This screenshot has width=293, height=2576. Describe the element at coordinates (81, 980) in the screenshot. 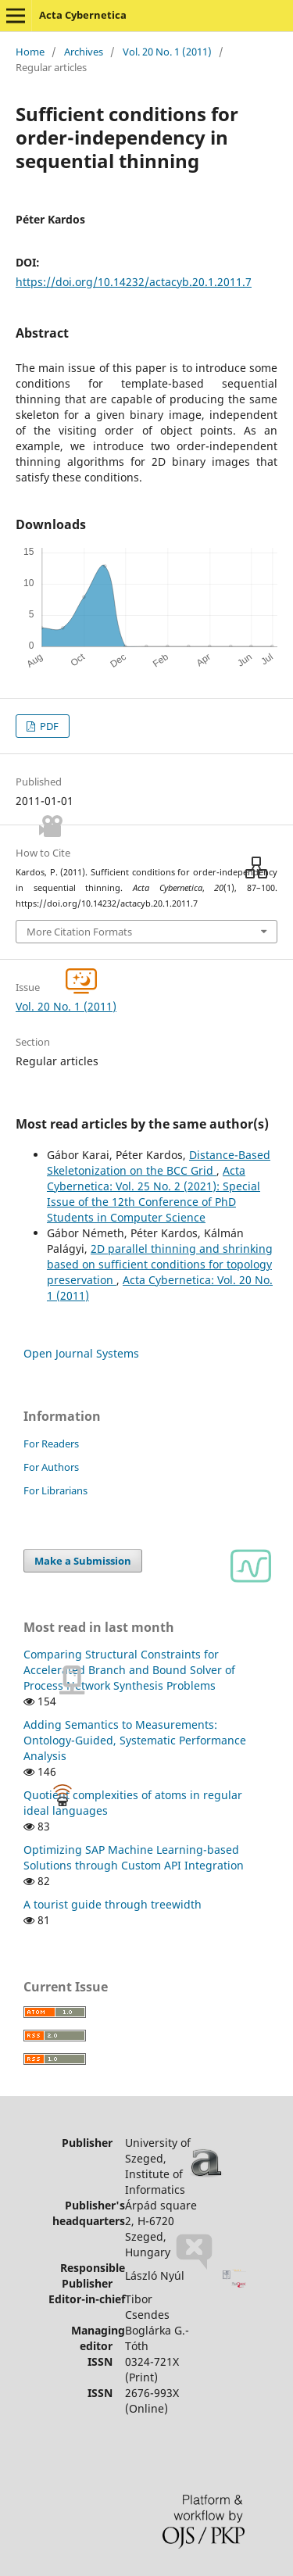

I see `access screensaver settings` at that location.